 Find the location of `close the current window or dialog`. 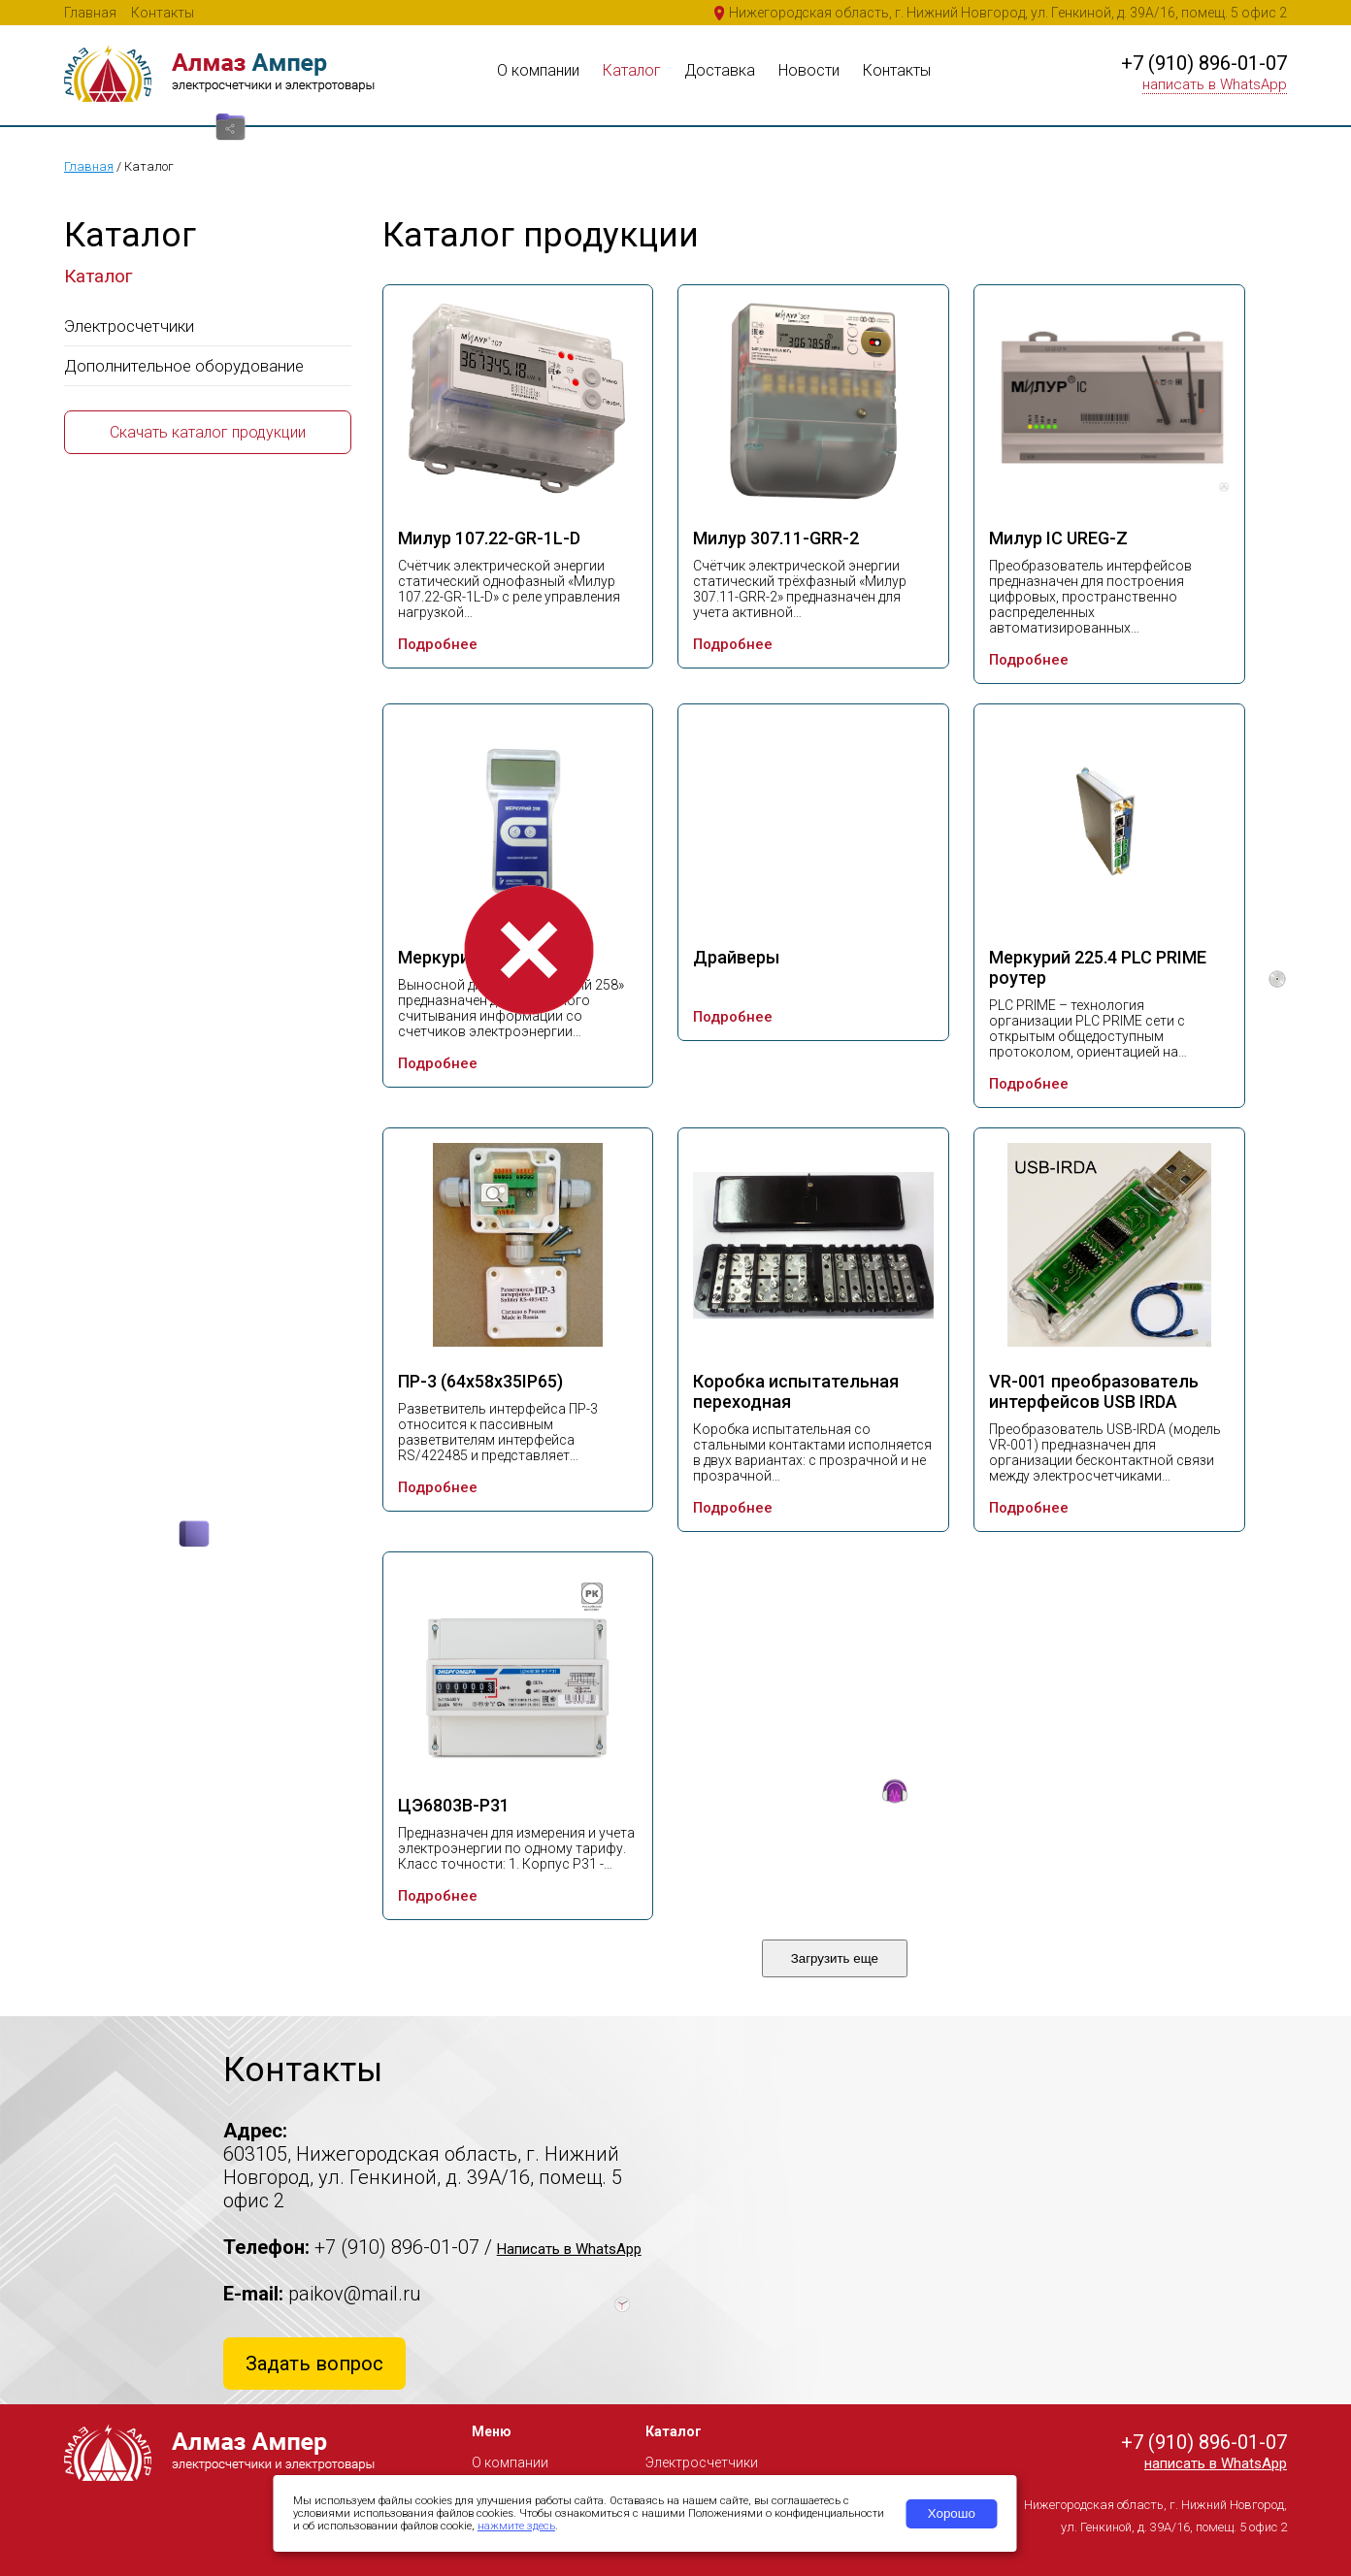

close the current window or dialog is located at coordinates (529, 950).